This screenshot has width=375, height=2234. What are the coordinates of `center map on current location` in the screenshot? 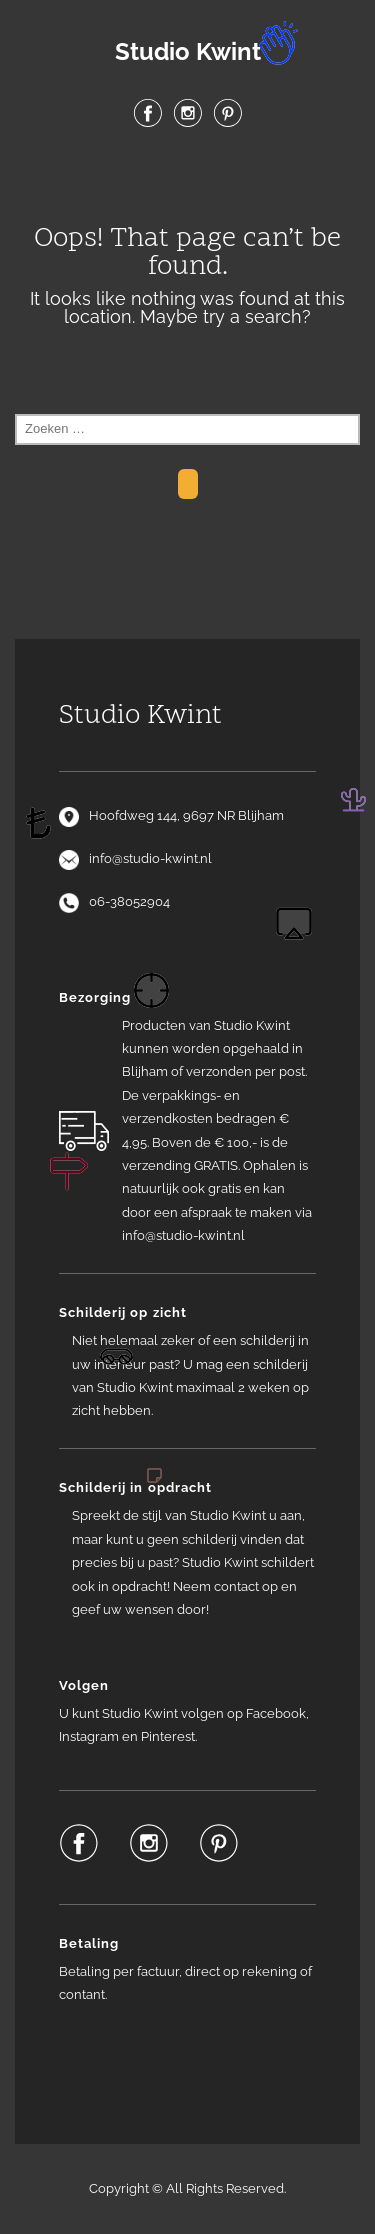 It's located at (151, 990).